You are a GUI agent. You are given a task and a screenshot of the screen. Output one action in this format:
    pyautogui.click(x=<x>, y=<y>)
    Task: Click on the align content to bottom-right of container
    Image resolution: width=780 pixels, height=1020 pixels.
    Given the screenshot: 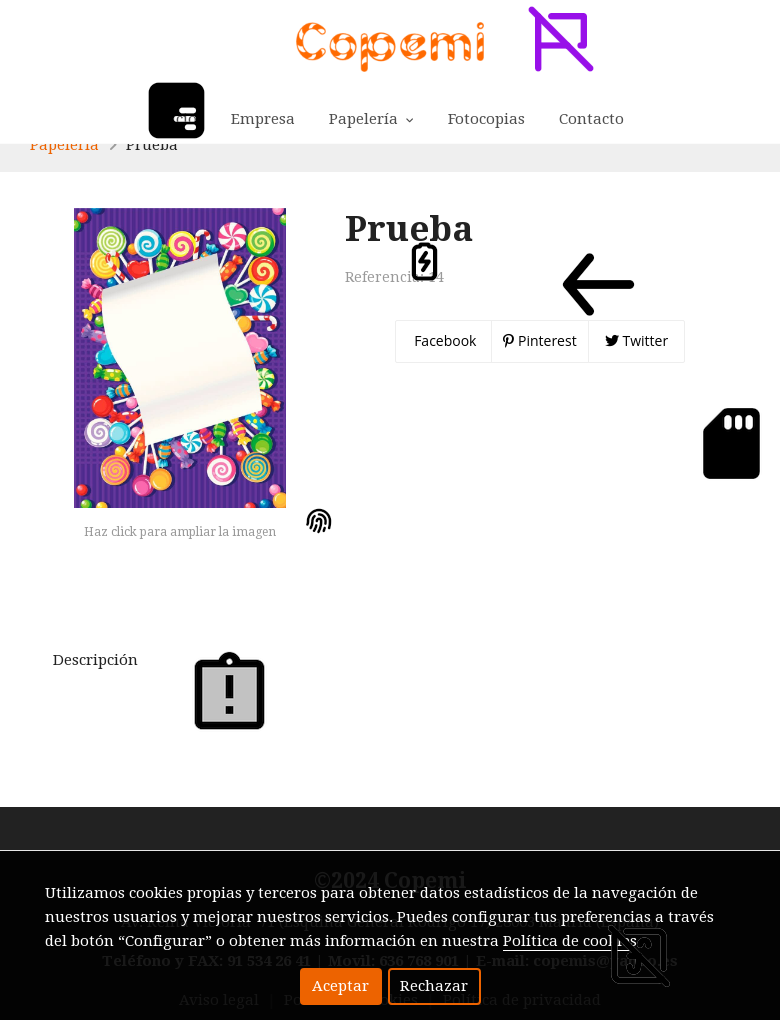 What is the action you would take?
    pyautogui.click(x=176, y=110)
    